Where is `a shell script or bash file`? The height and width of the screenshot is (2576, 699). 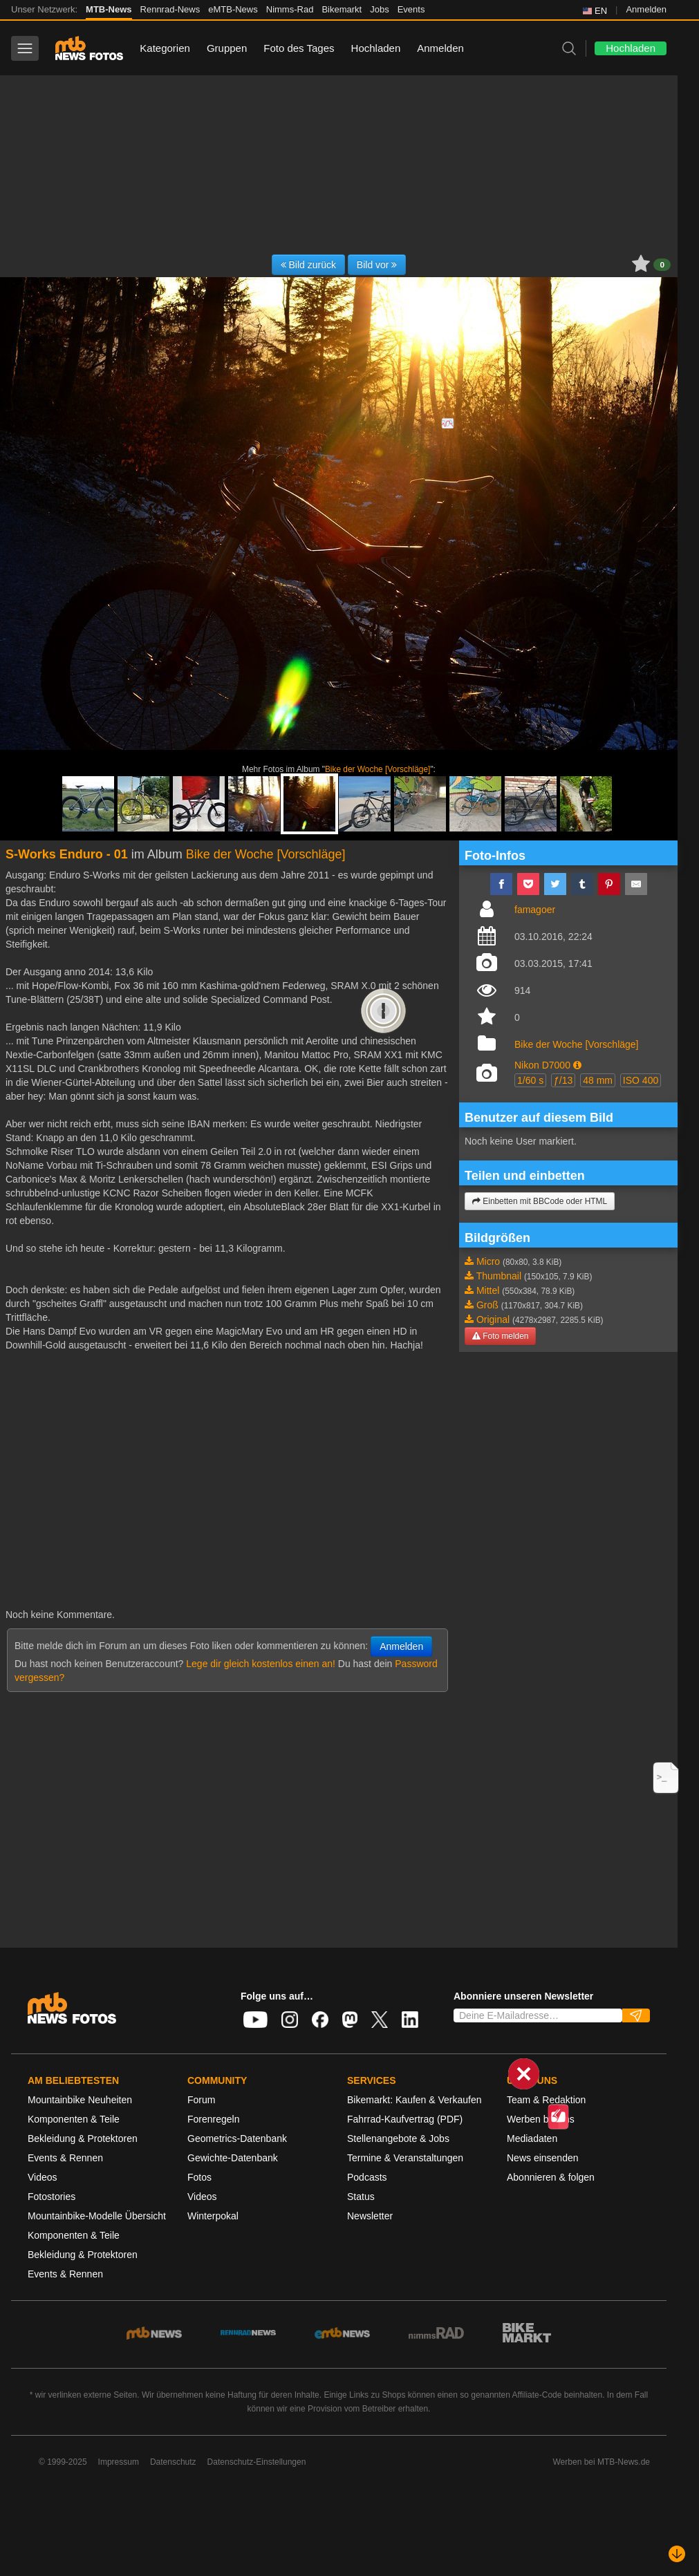 a shell script or bash file is located at coordinates (666, 1778).